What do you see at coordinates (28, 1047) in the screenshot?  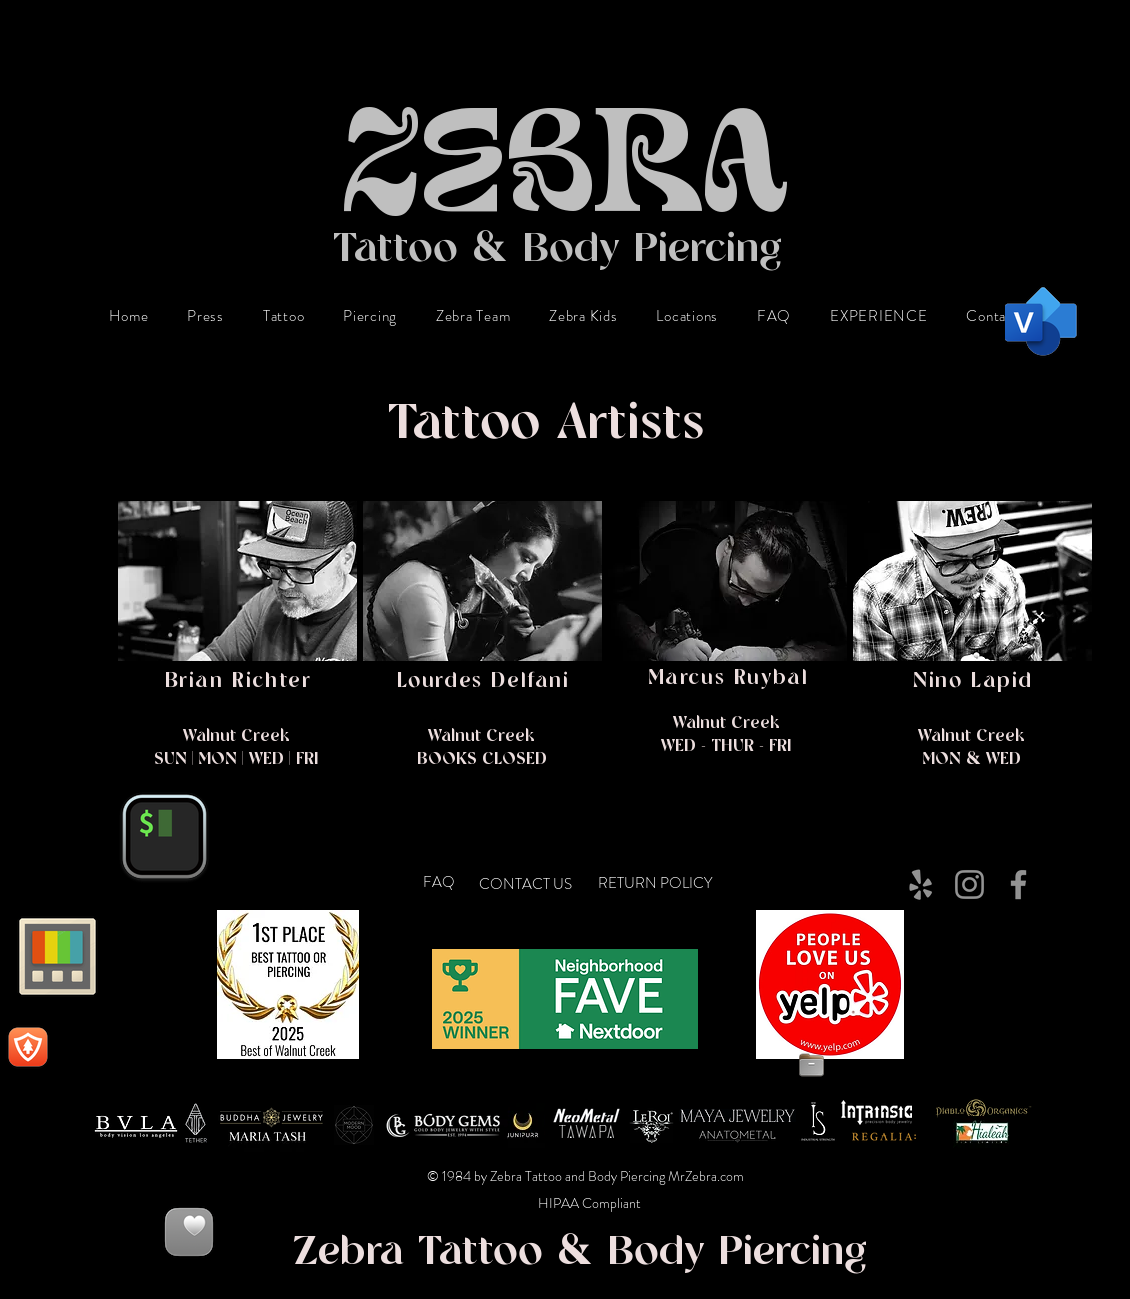 I see `open firewatch app` at bounding box center [28, 1047].